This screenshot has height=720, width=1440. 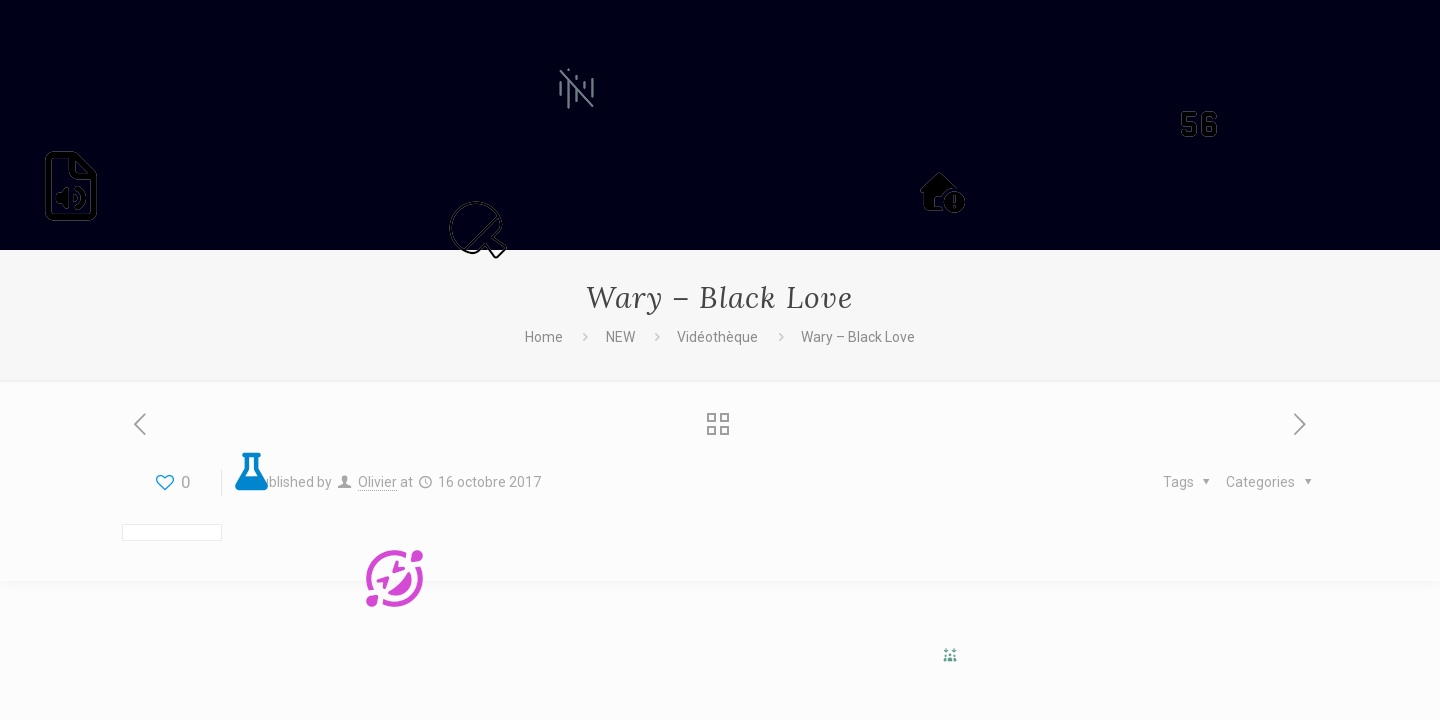 I want to click on distribute tasks or assignments to team members, so click(x=950, y=655).